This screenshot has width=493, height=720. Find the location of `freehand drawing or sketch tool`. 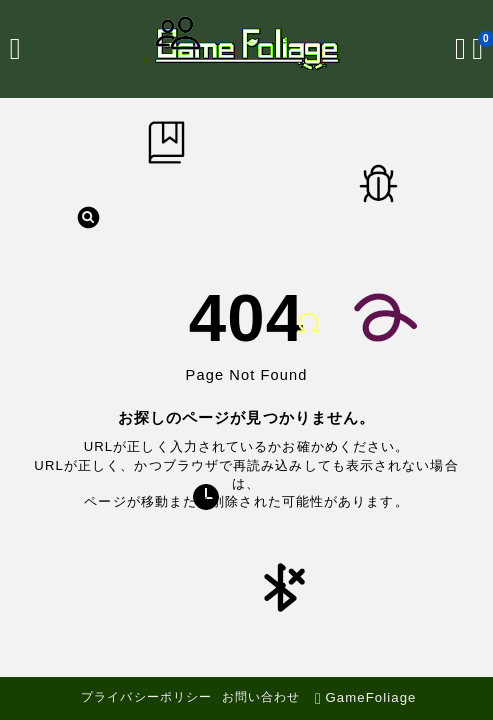

freehand drawing or sketch tool is located at coordinates (383, 317).